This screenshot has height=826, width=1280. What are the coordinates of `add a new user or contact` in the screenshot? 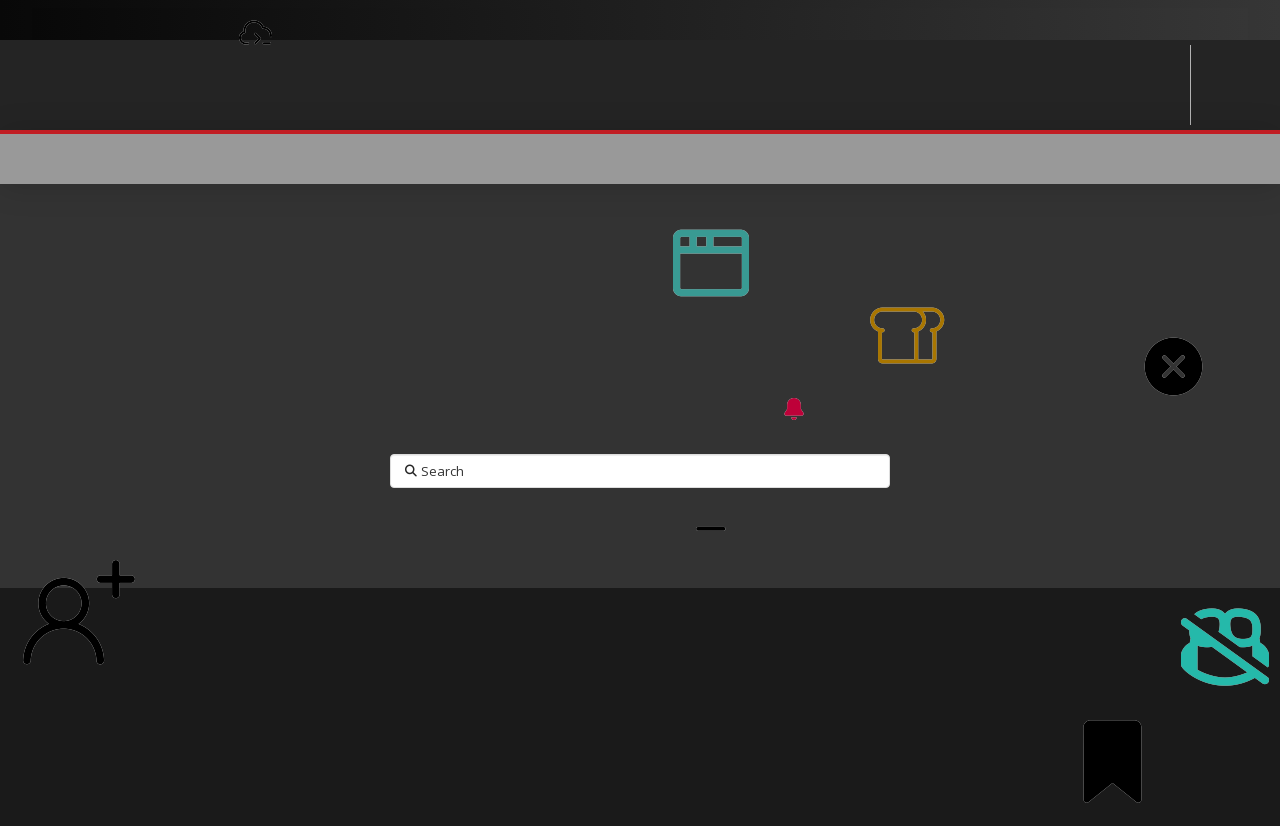 It's located at (79, 616).